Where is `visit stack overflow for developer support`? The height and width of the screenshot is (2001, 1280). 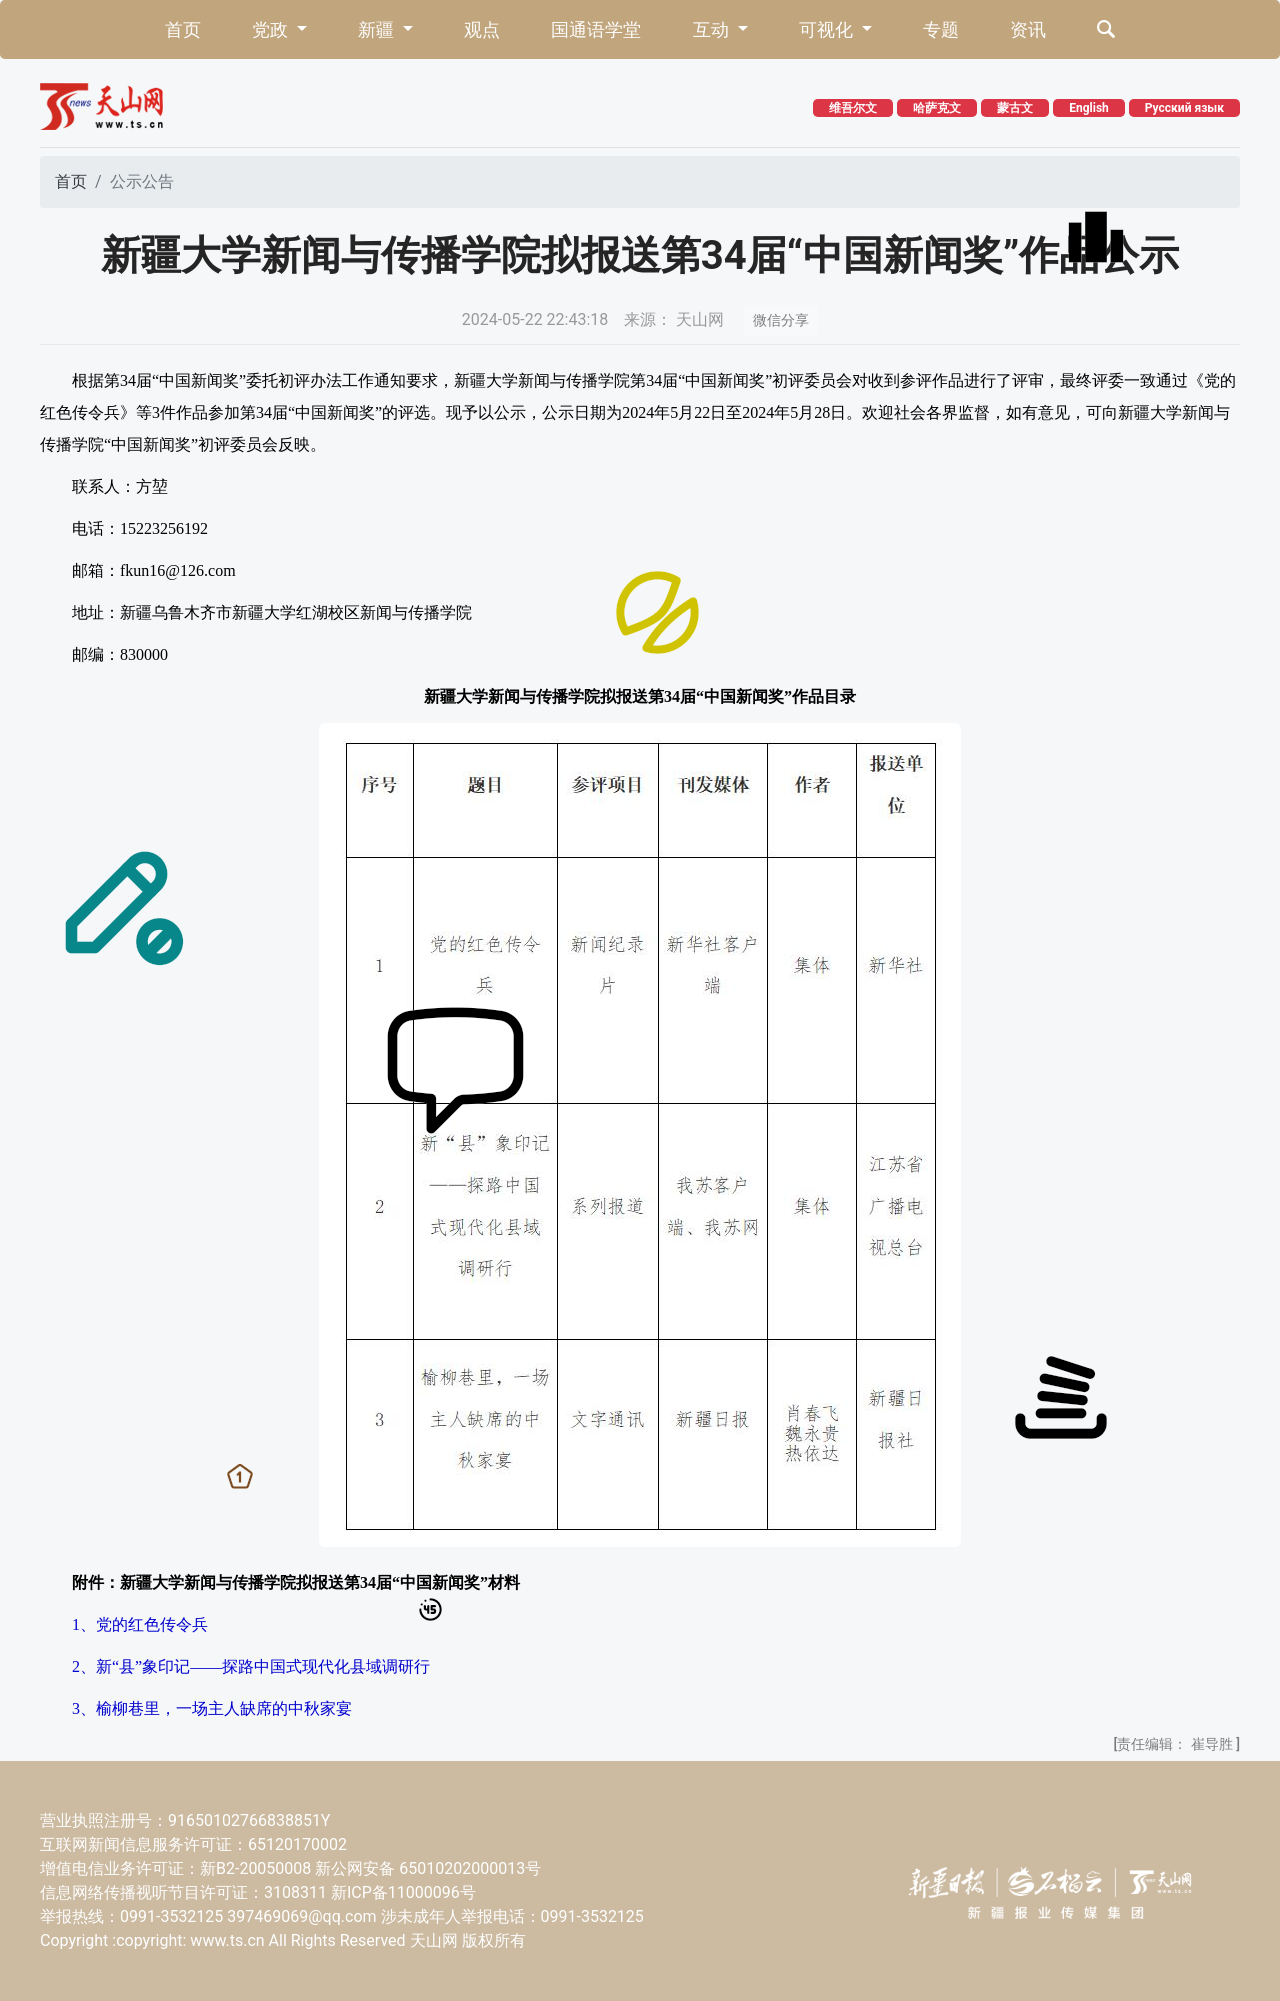
visit stack overflow for developer support is located at coordinates (1061, 1393).